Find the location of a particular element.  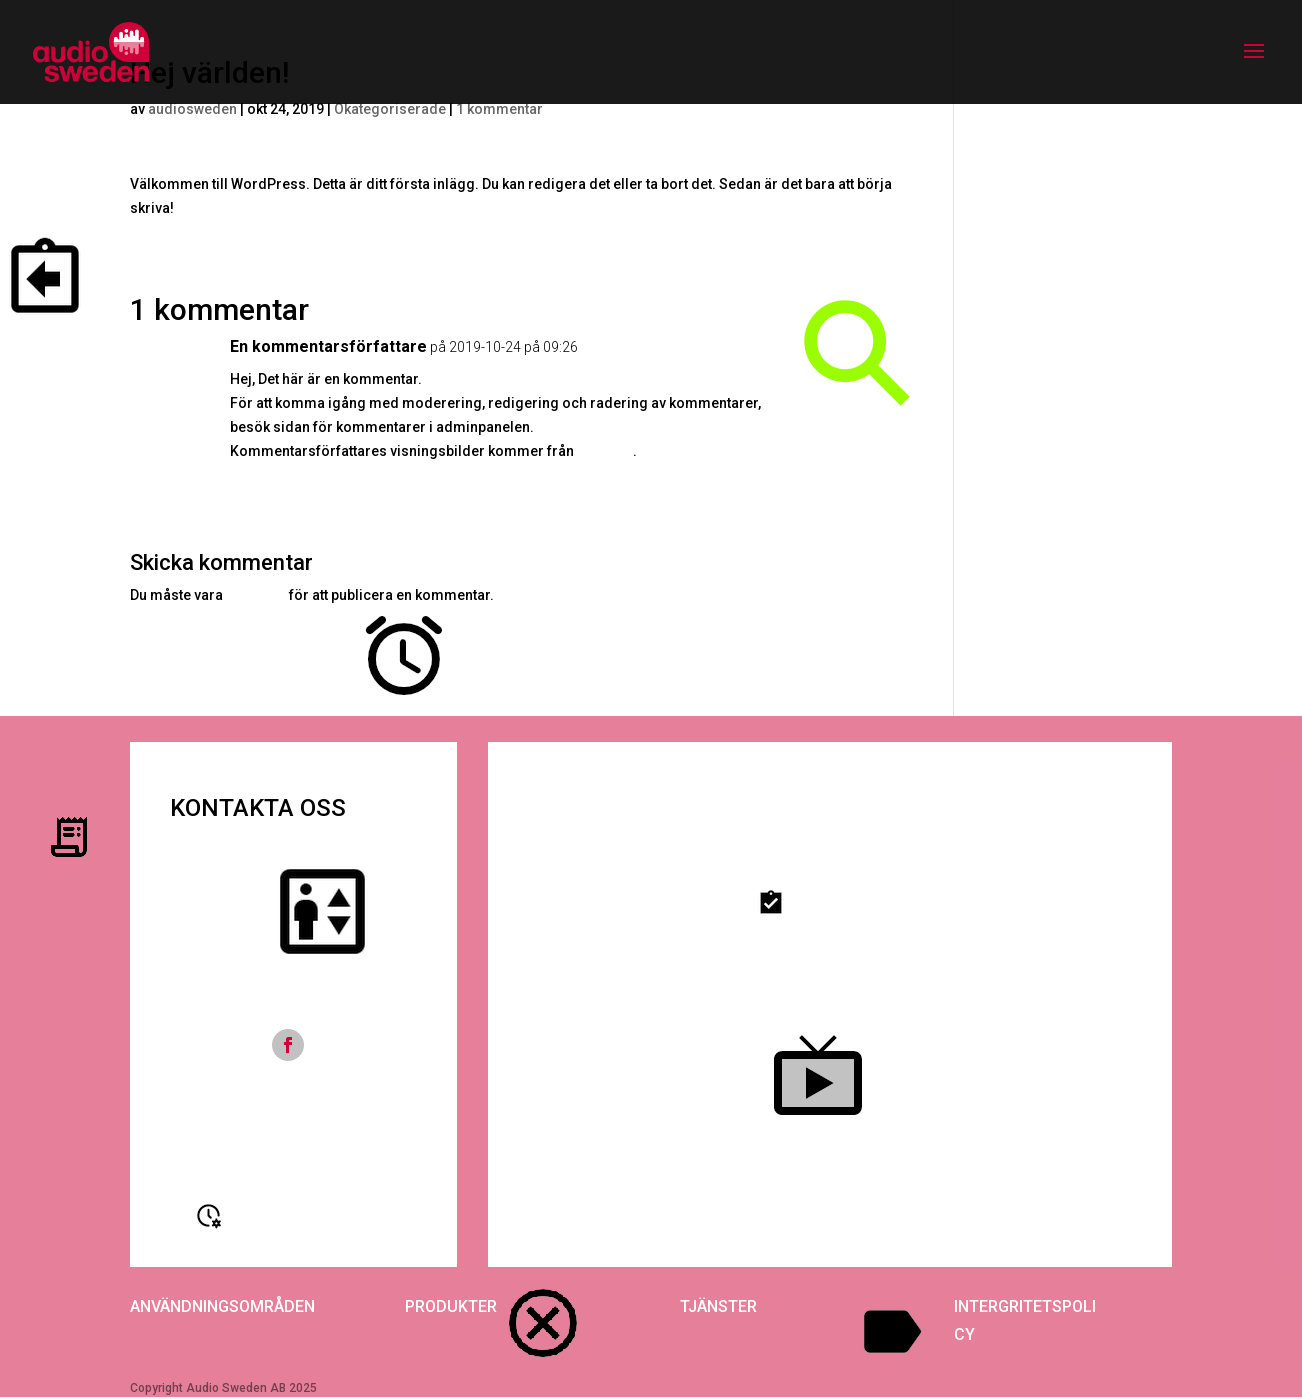

return or send back an assignment is located at coordinates (45, 279).